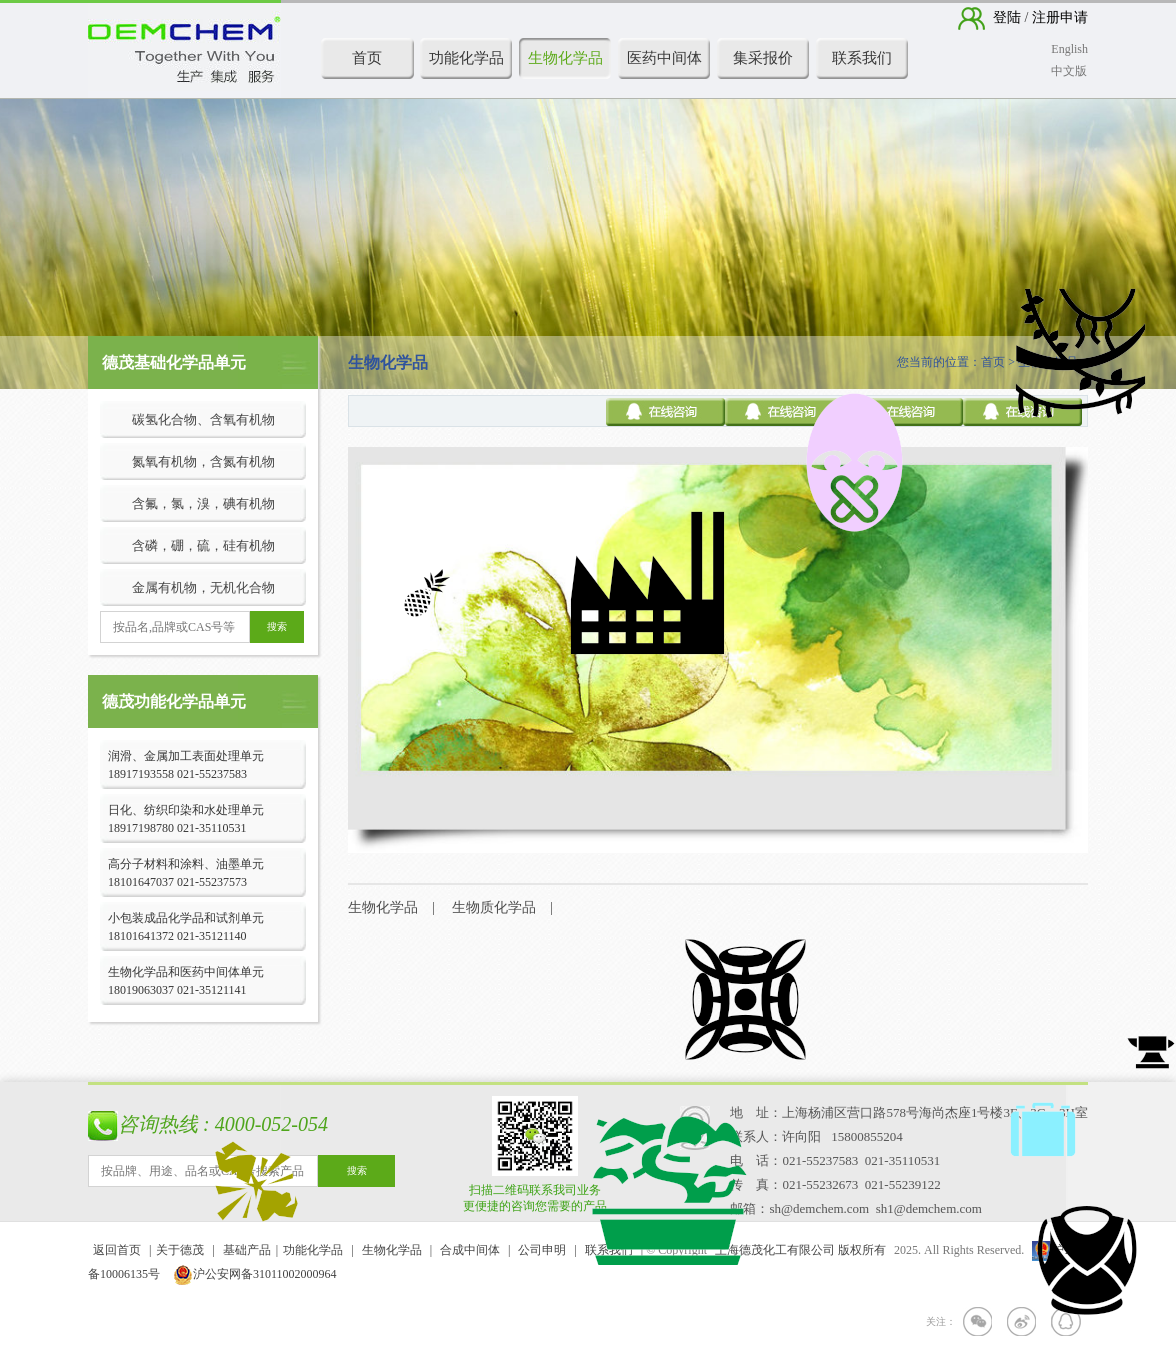 The width and height of the screenshot is (1176, 1362). Describe the element at coordinates (1151, 1050) in the screenshot. I see `access crafting or blacksmith features` at that location.